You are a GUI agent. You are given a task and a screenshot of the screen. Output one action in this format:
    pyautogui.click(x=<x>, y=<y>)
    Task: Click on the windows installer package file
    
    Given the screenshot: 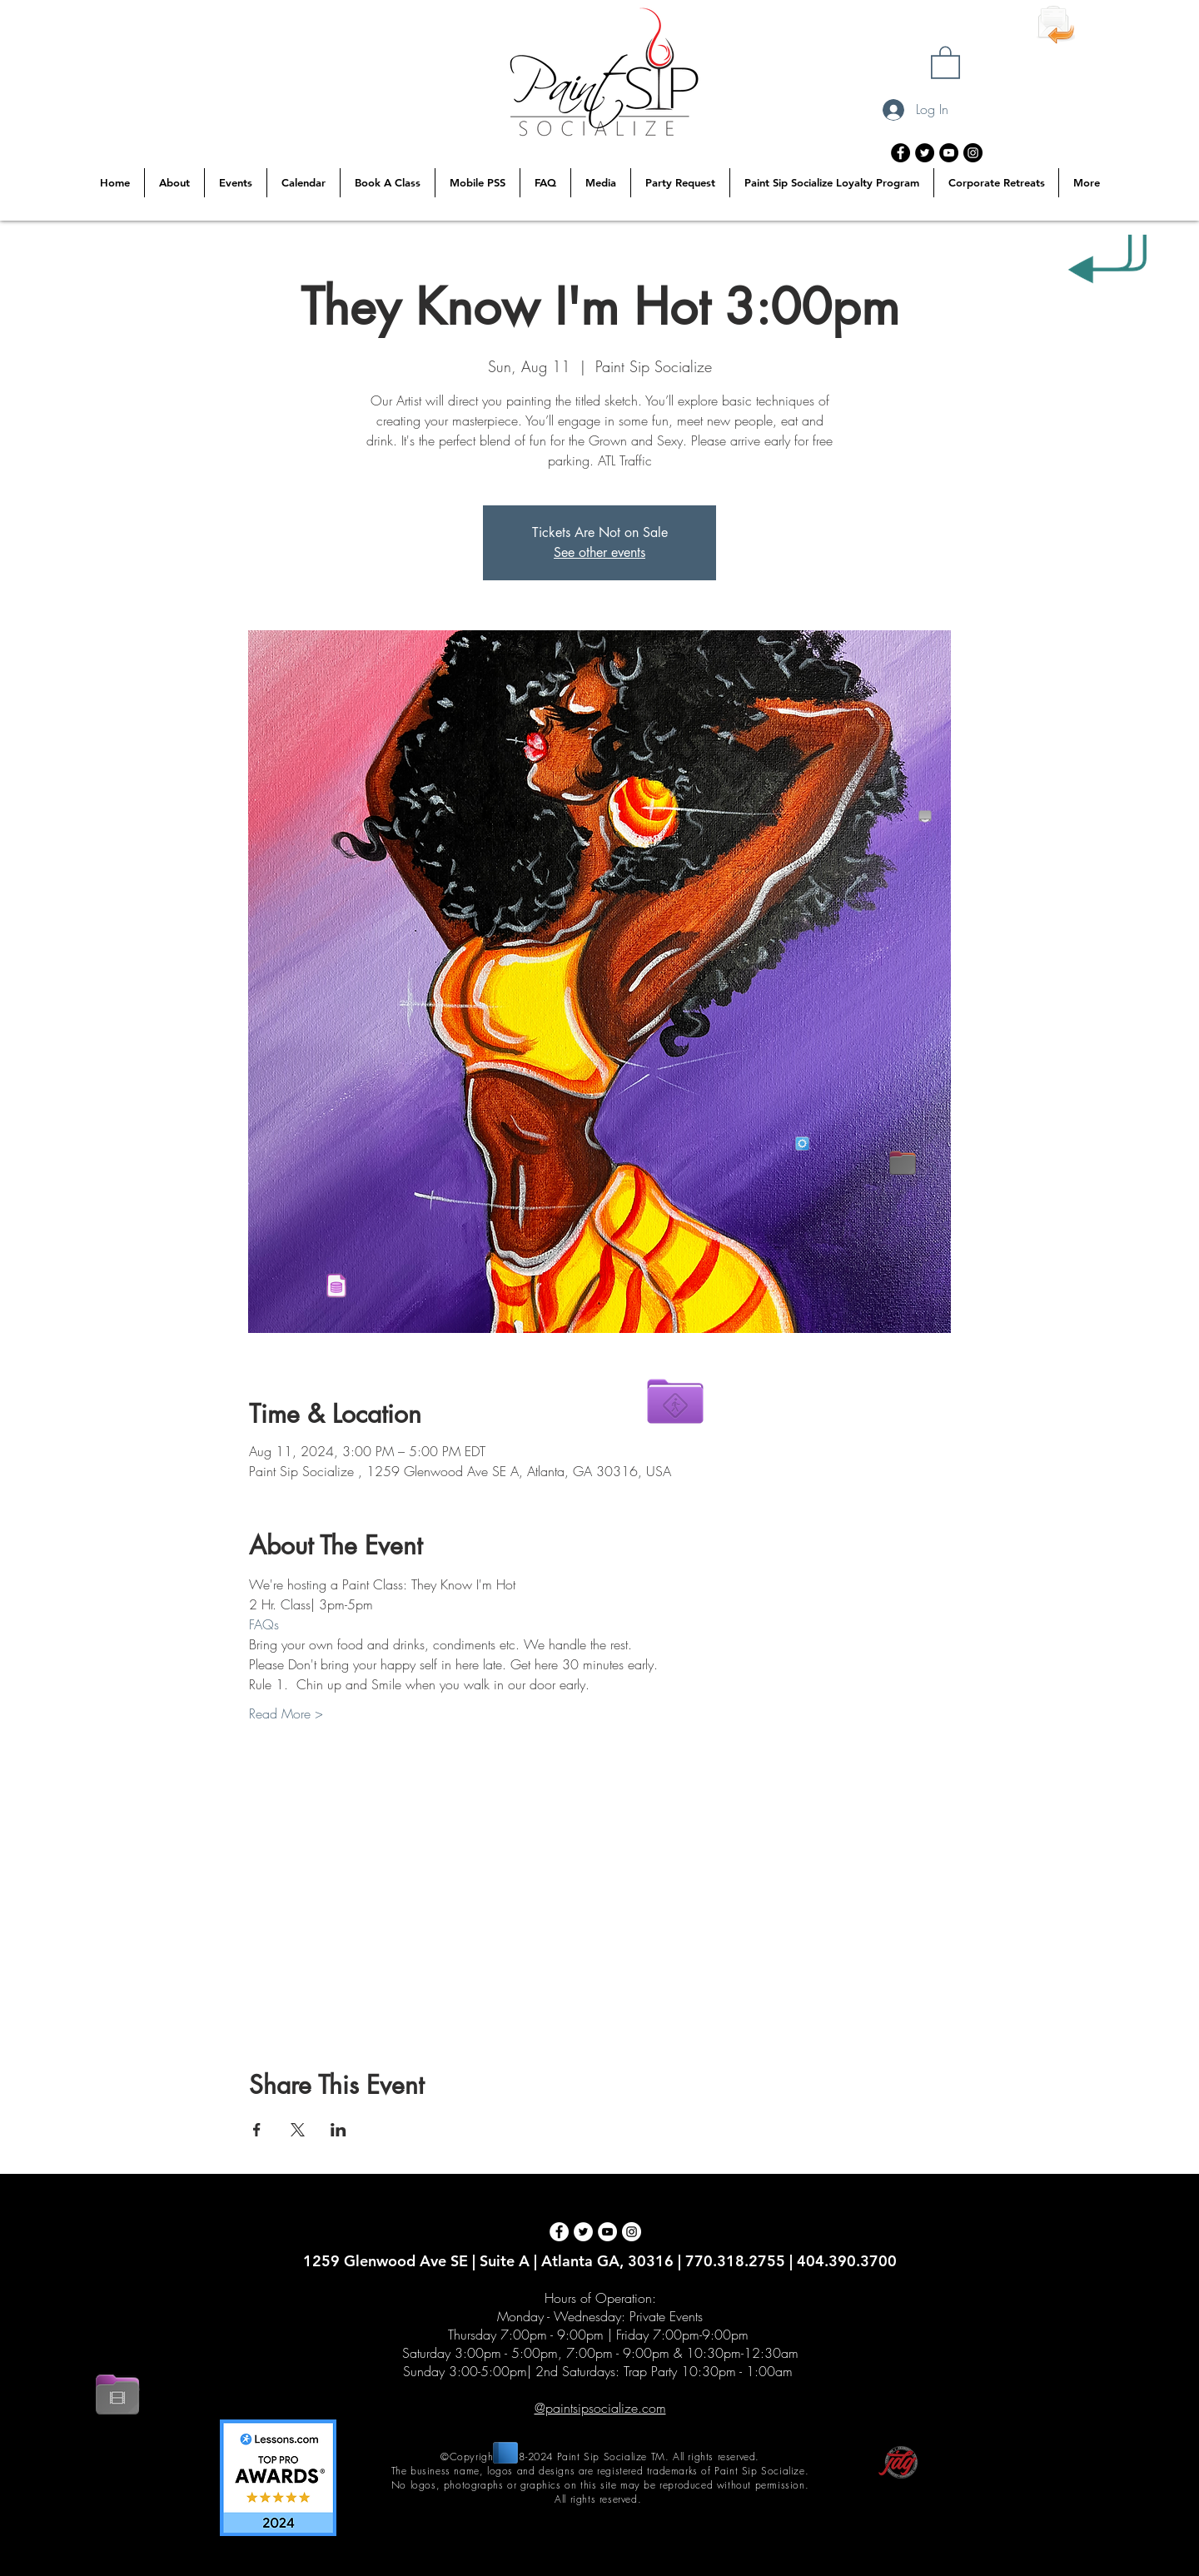 What is the action you would take?
    pyautogui.click(x=802, y=1143)
    